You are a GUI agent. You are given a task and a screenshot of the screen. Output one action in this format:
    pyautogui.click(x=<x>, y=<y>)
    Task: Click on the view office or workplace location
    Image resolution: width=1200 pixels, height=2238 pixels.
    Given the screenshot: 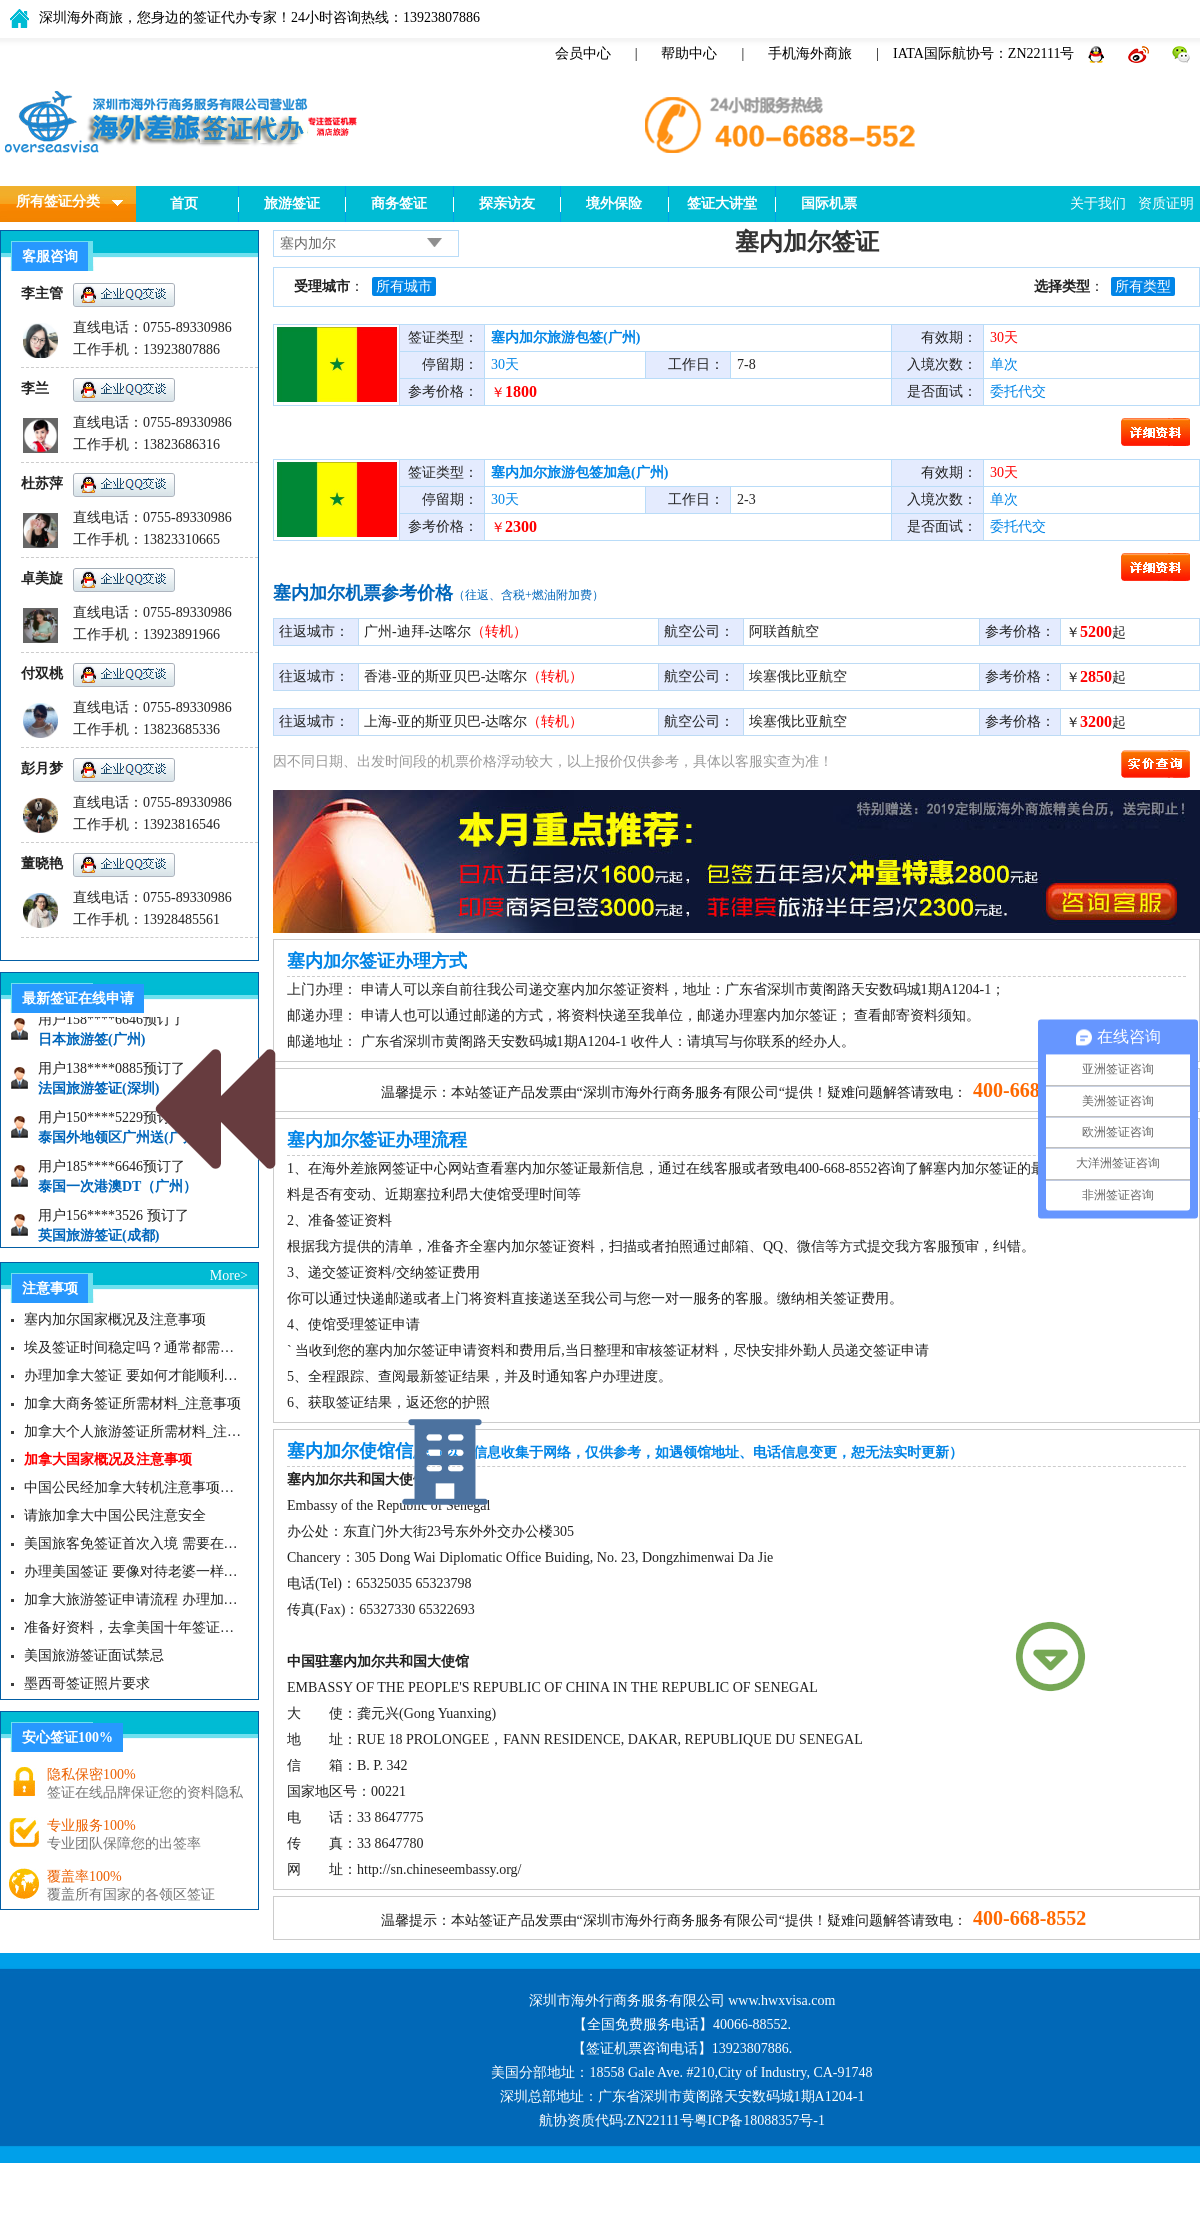 What is the action you would take?
    pyautogui.click(x=445, y=1462)
    